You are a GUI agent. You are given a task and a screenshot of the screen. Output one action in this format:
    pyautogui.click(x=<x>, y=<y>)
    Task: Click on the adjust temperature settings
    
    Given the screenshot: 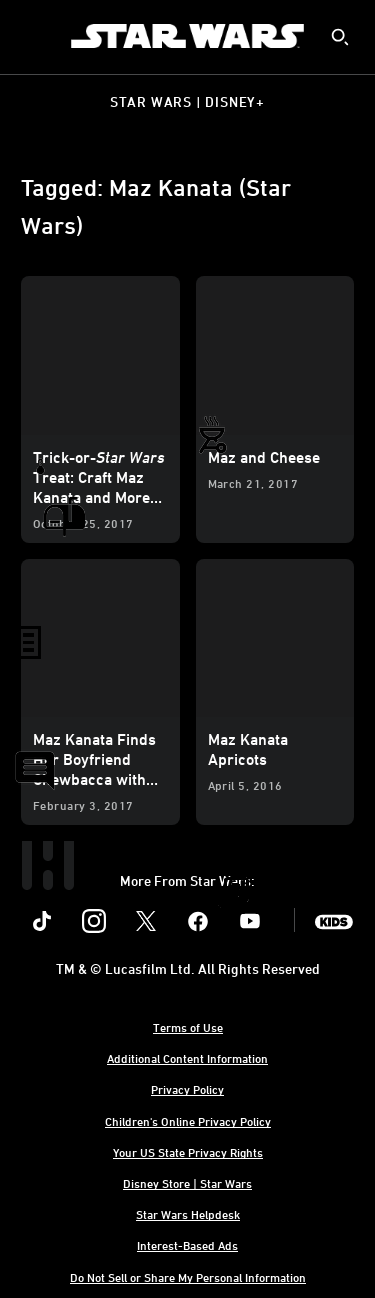 What is the action you would take?
    pyautogui.click(x=40, y=466)
    